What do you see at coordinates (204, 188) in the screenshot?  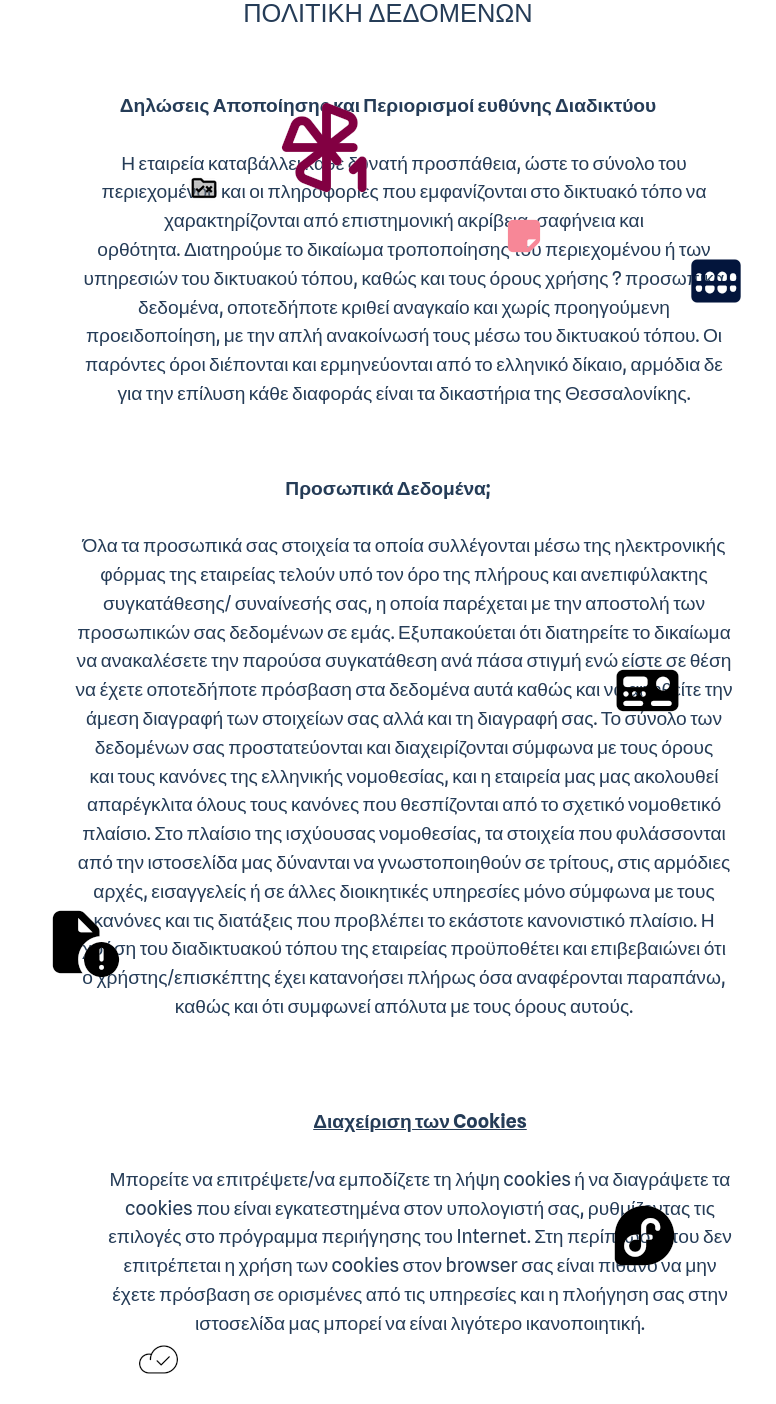 I see `access folder with validation rules` at bounding box center [204, 188].